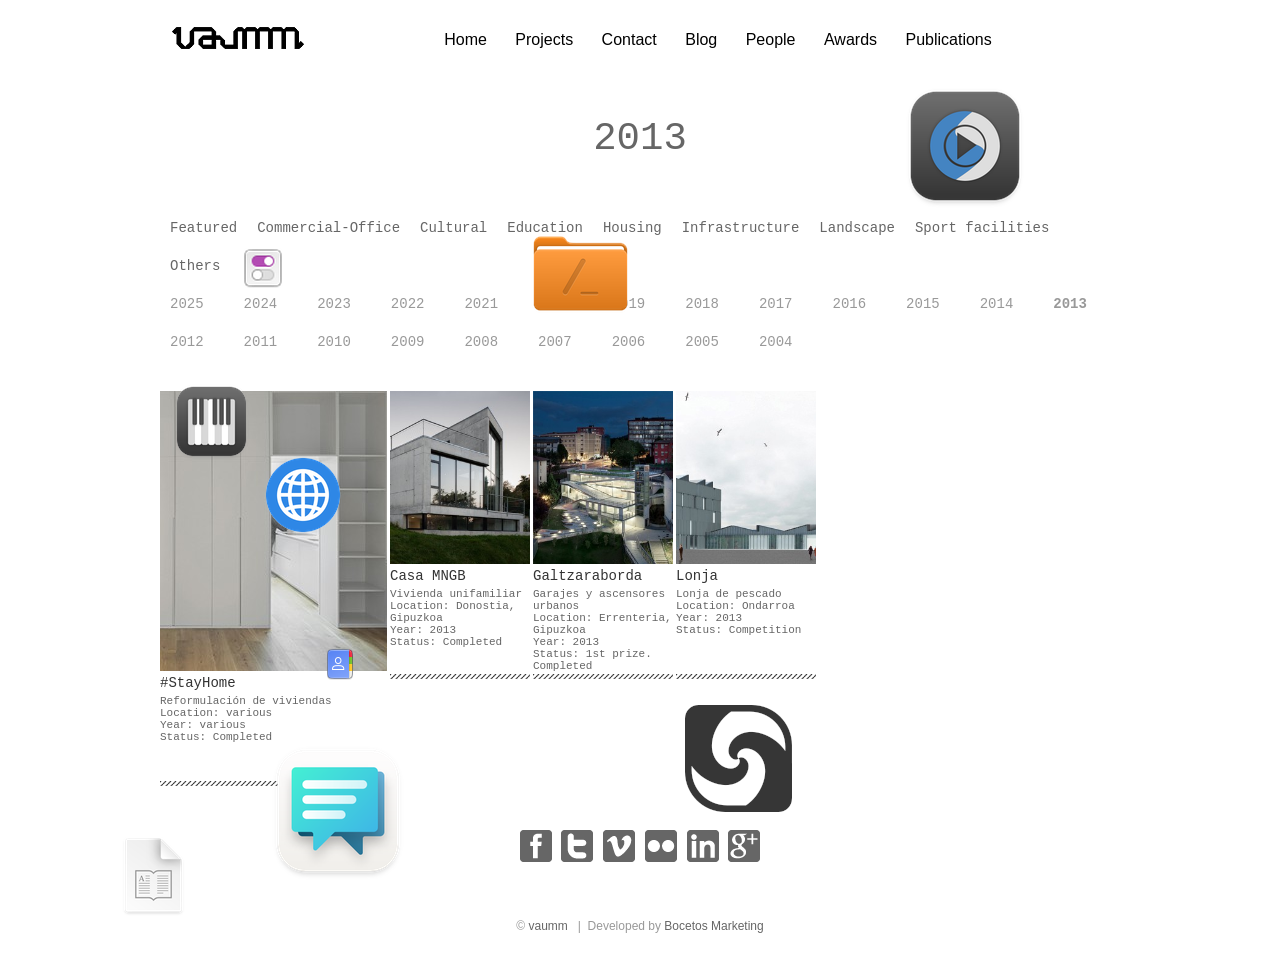  What do you see at coordinates (211, 421) in the screenshot?
I see `open virtual midi piano keyboard app` at bounding box center [211, 421].